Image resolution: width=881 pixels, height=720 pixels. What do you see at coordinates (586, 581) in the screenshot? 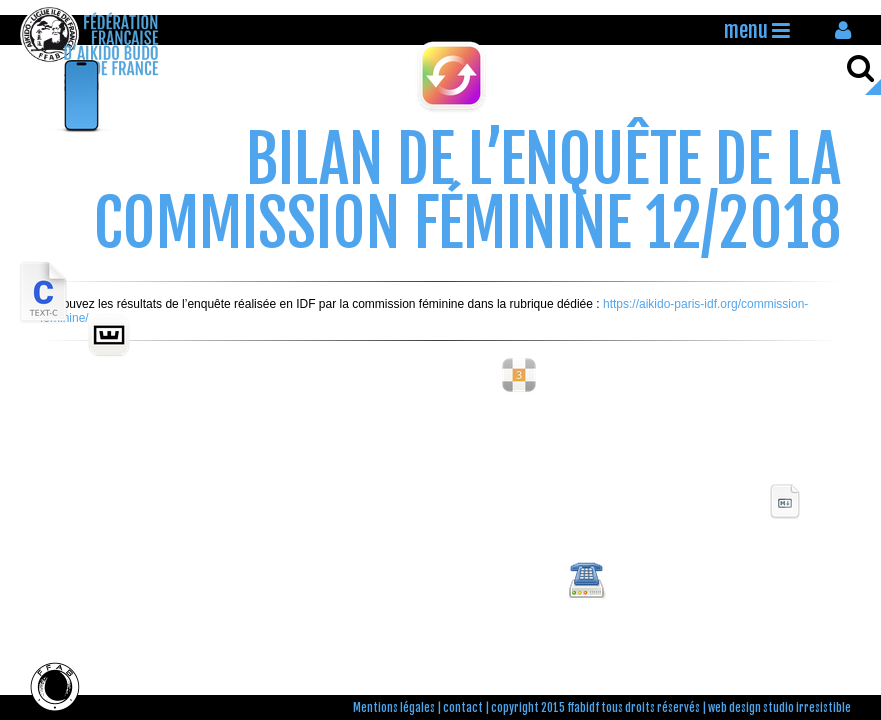
I see `access modem or dial-up network settings` at bounding box center [586, 581].